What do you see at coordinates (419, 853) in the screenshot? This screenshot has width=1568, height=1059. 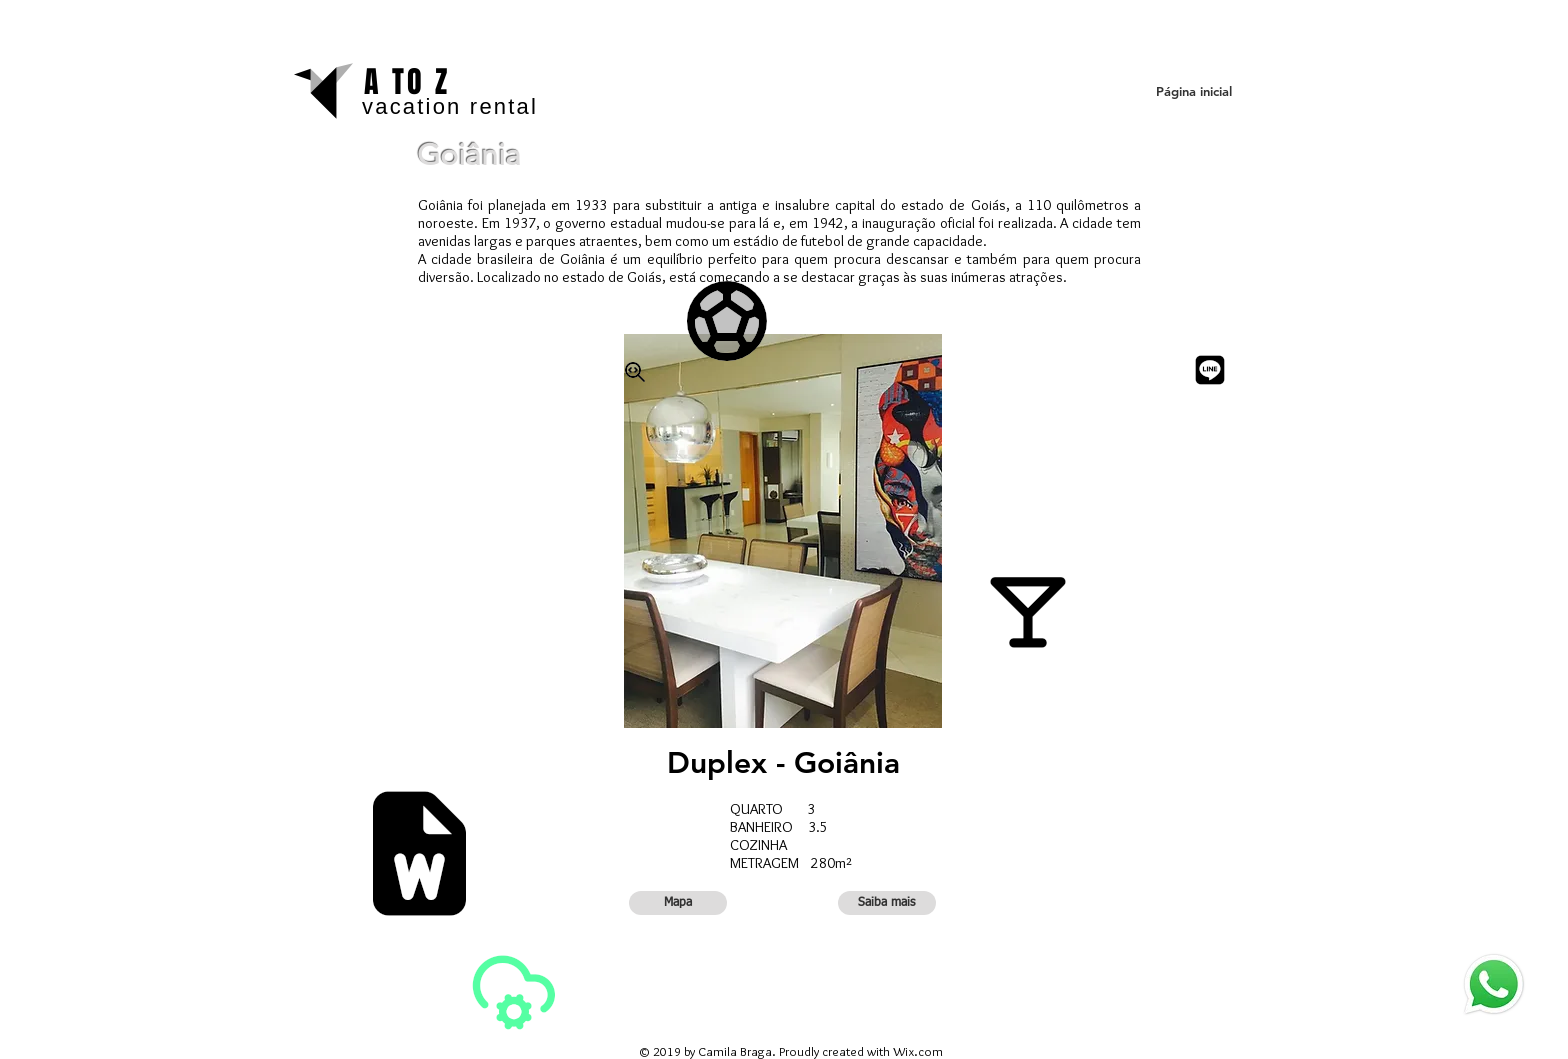 I see `open a Microsoft Word document` at bounding box center [419, 853].